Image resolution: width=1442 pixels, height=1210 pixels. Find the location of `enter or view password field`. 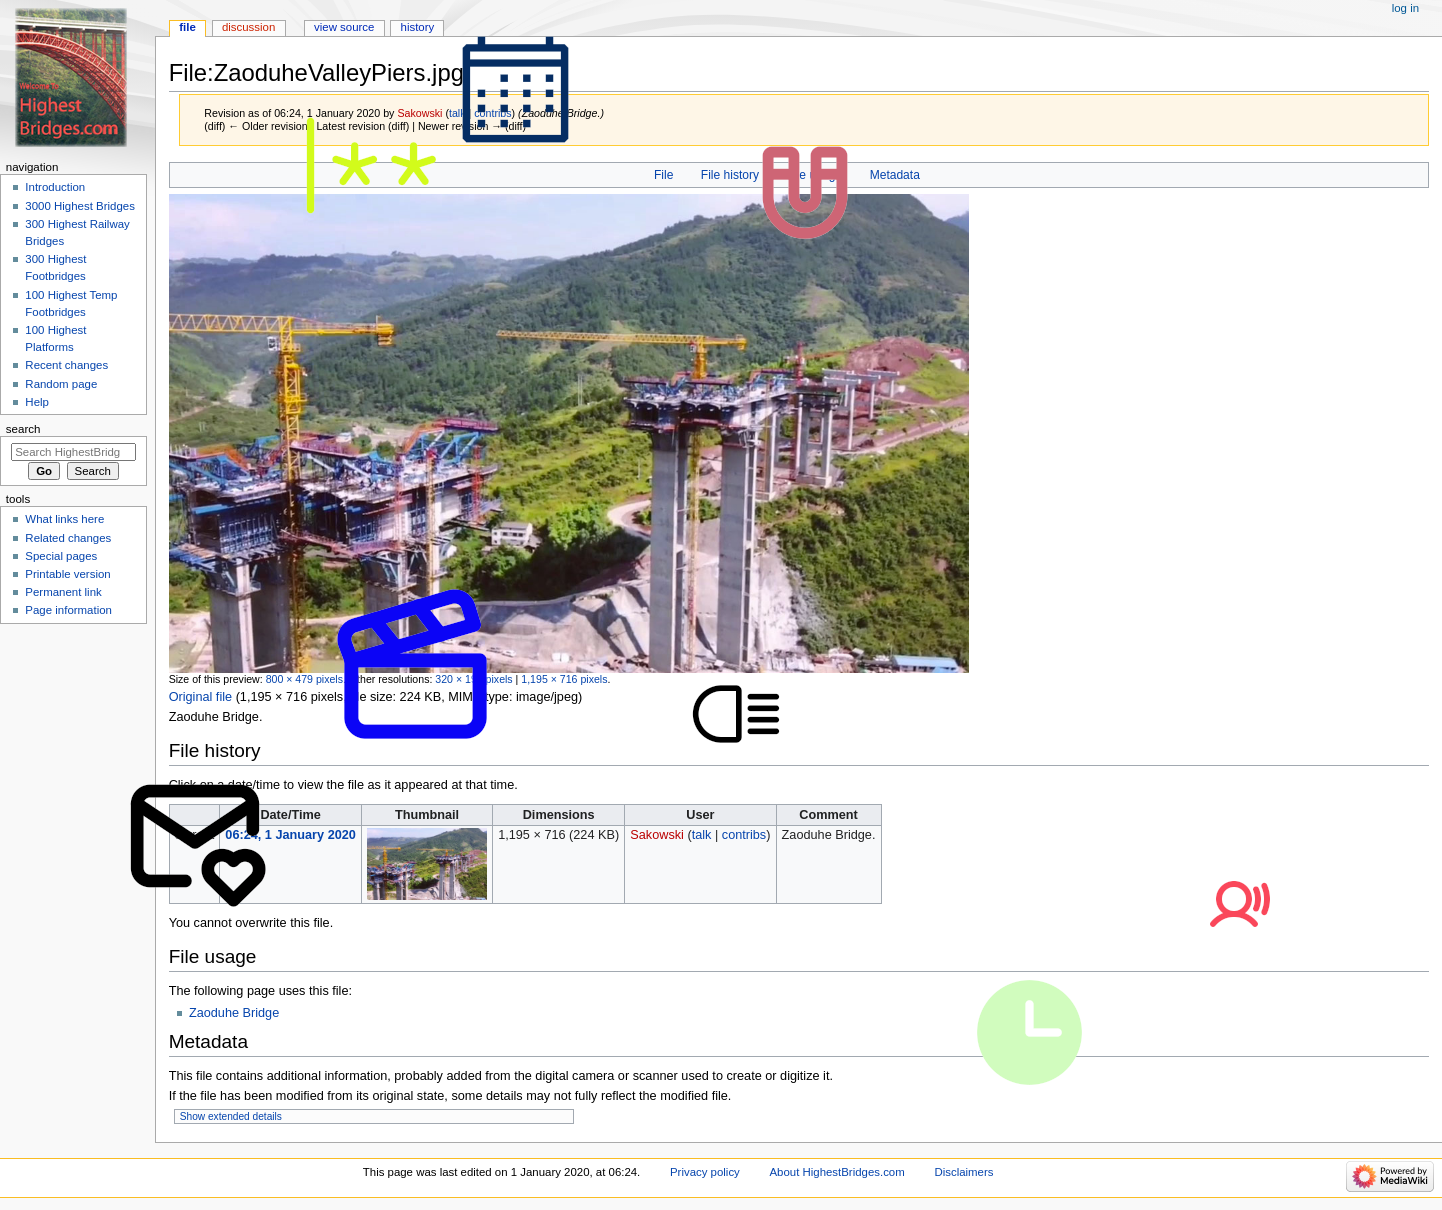

enter or view password field is located at coordinates (364, 165).